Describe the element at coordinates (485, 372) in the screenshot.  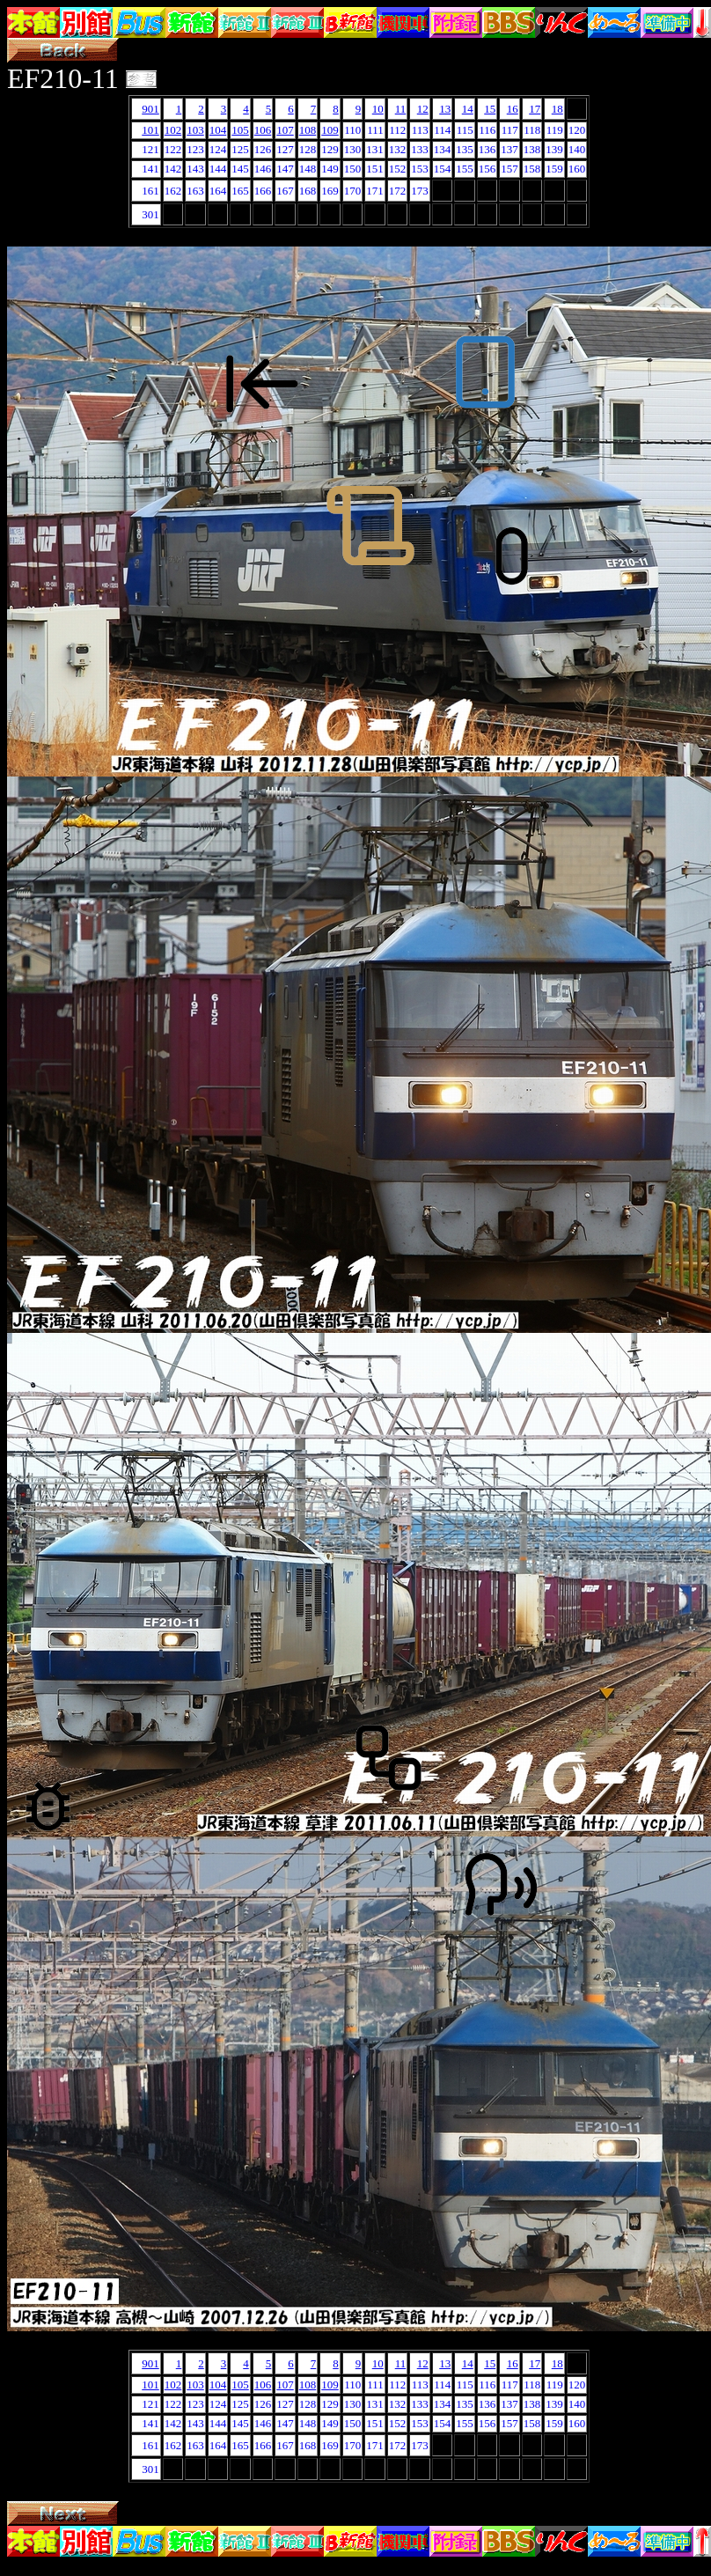
I see `switch to tablet view` at that location.